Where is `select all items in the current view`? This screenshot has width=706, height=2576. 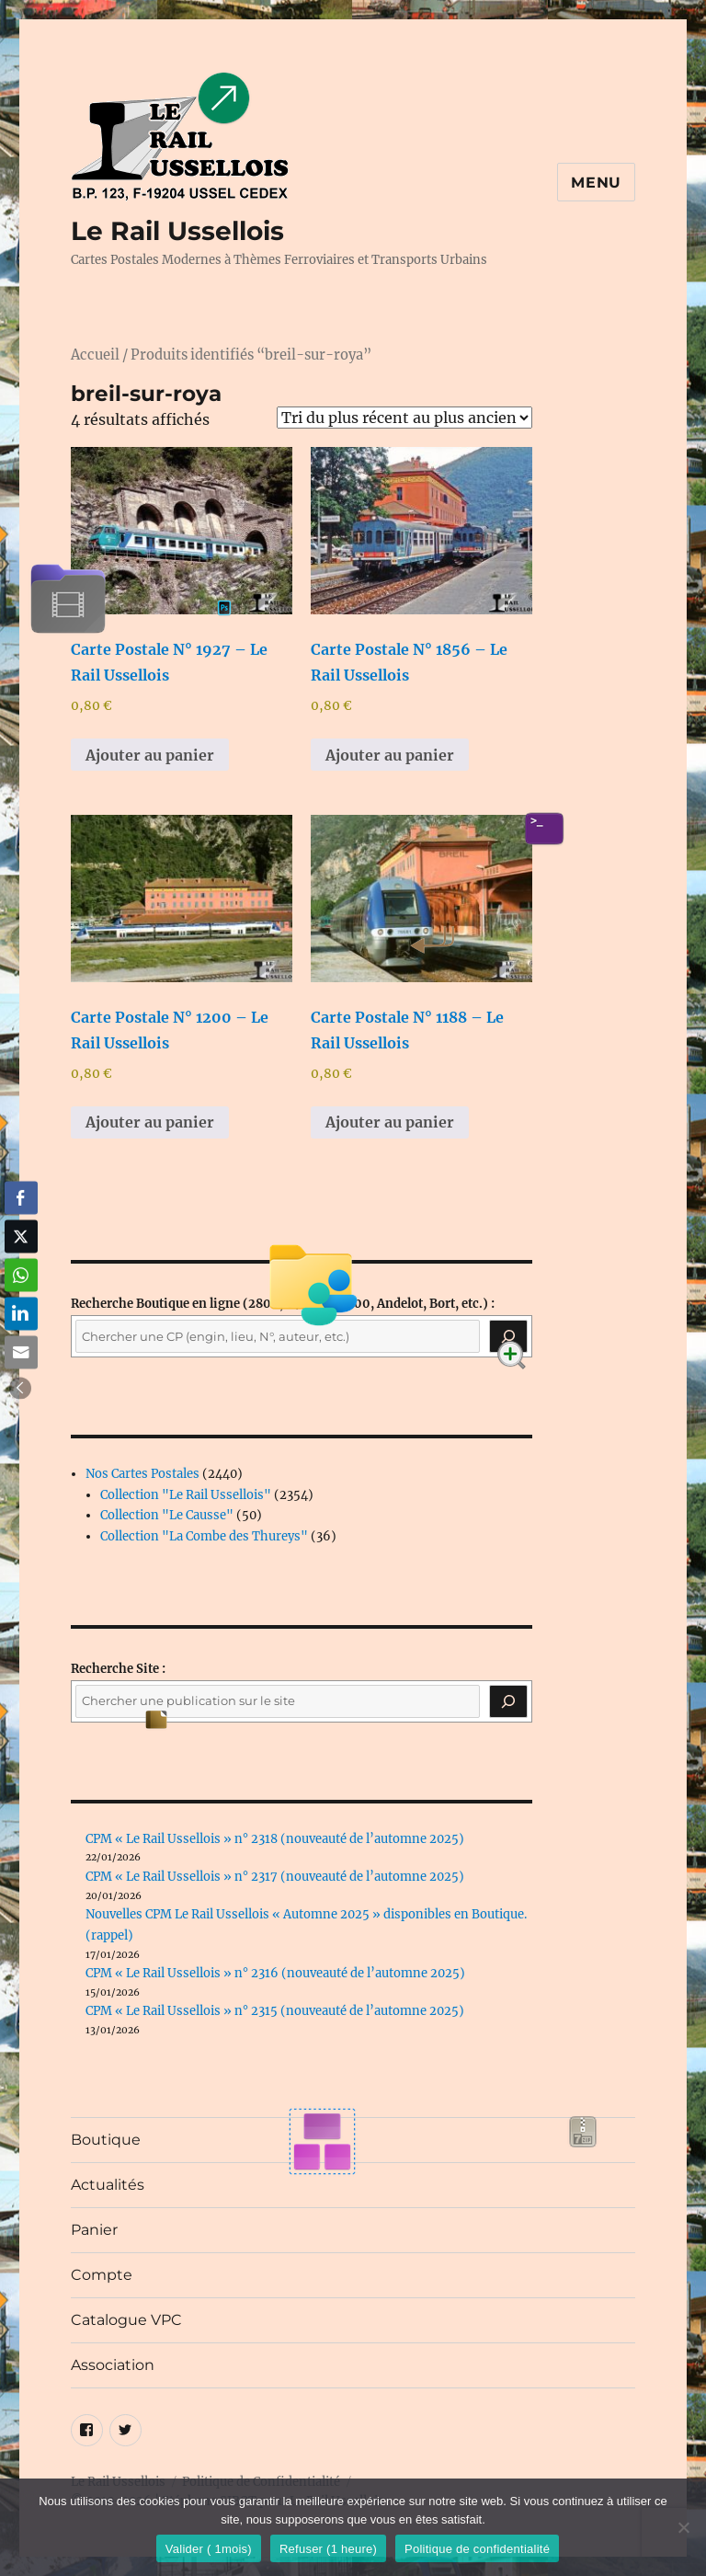 select all items in the current view is located at coordinates (322, 2141).